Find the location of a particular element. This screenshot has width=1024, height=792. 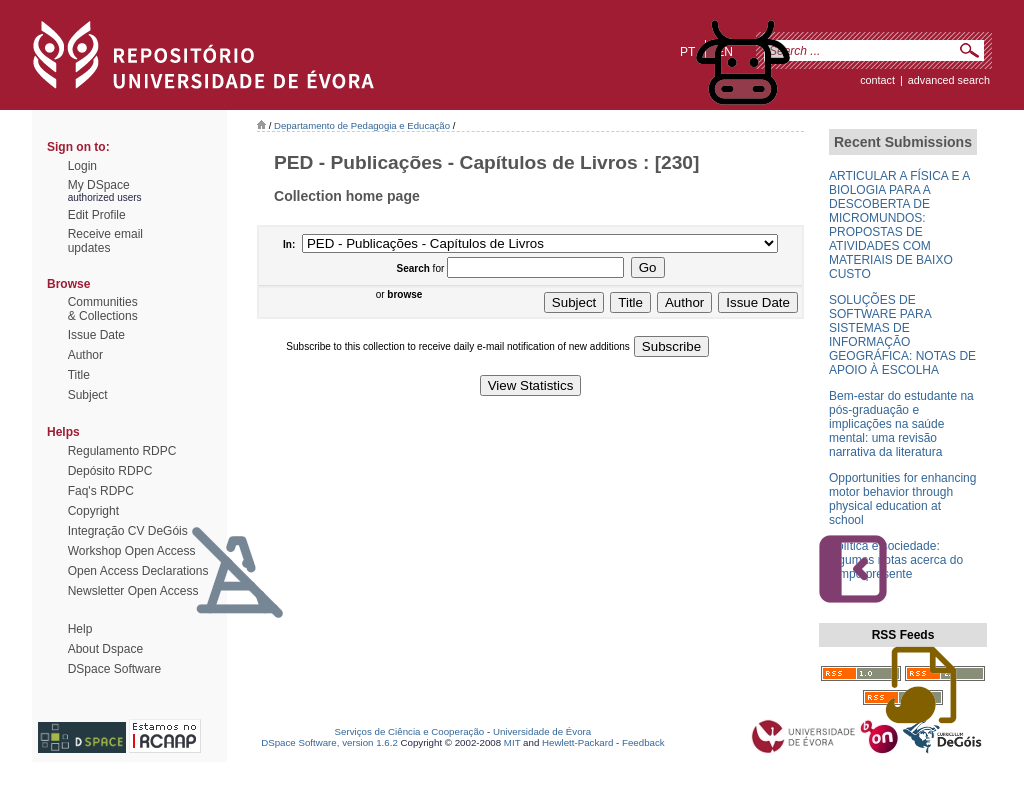

browse farm or agricultural content is located at coordinates (743, 64).